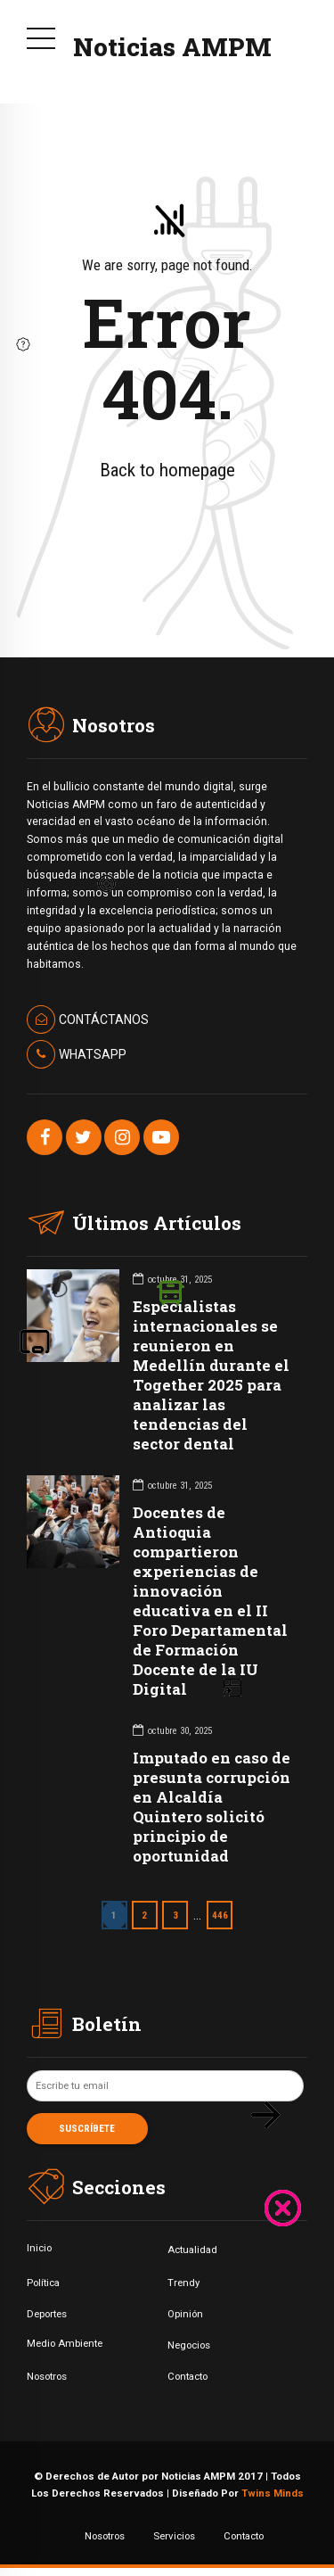  Describe the element at coordinates (106, 883) in the screenshot. I see `mention or tag a user` at that location.